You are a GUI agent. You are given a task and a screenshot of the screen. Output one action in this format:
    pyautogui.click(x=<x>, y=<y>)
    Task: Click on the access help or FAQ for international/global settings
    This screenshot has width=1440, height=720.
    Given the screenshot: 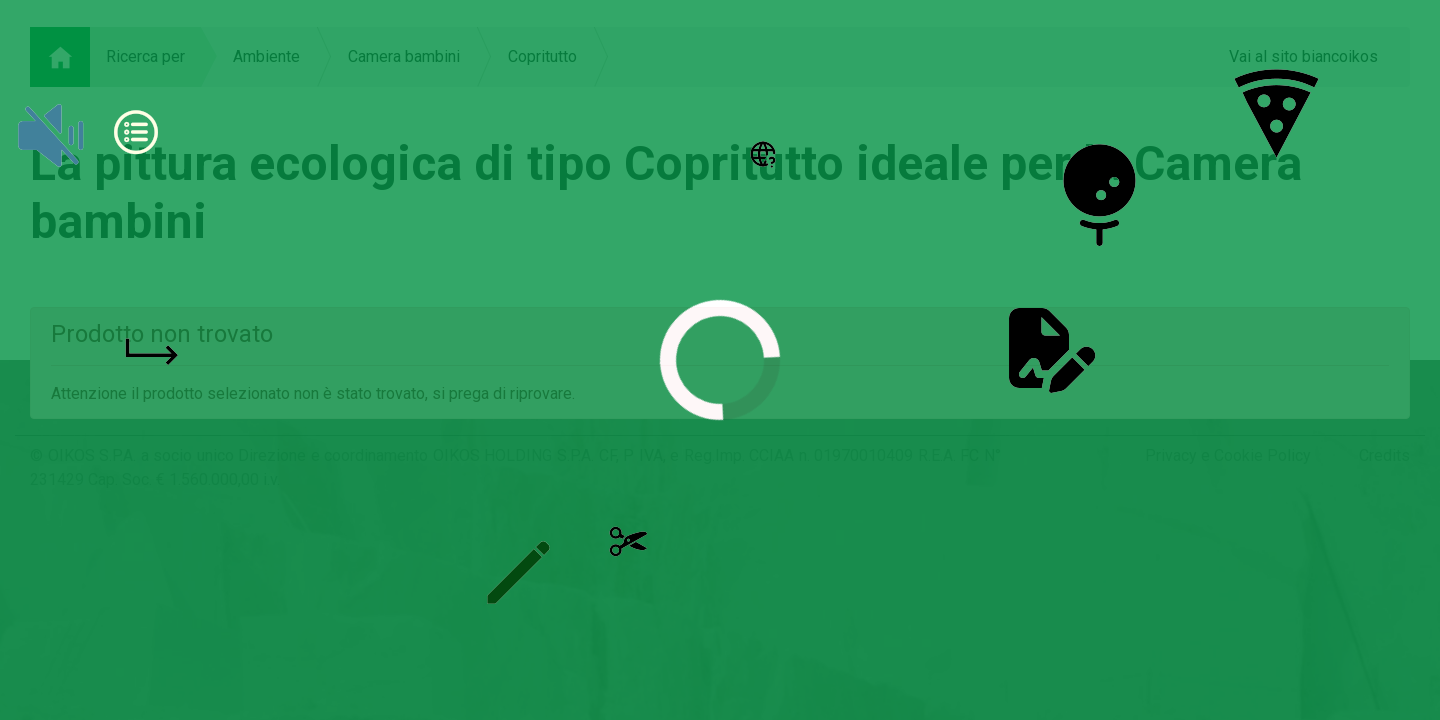 What is the action you would take?
    pyautogui.click(x=763, y=154)
    